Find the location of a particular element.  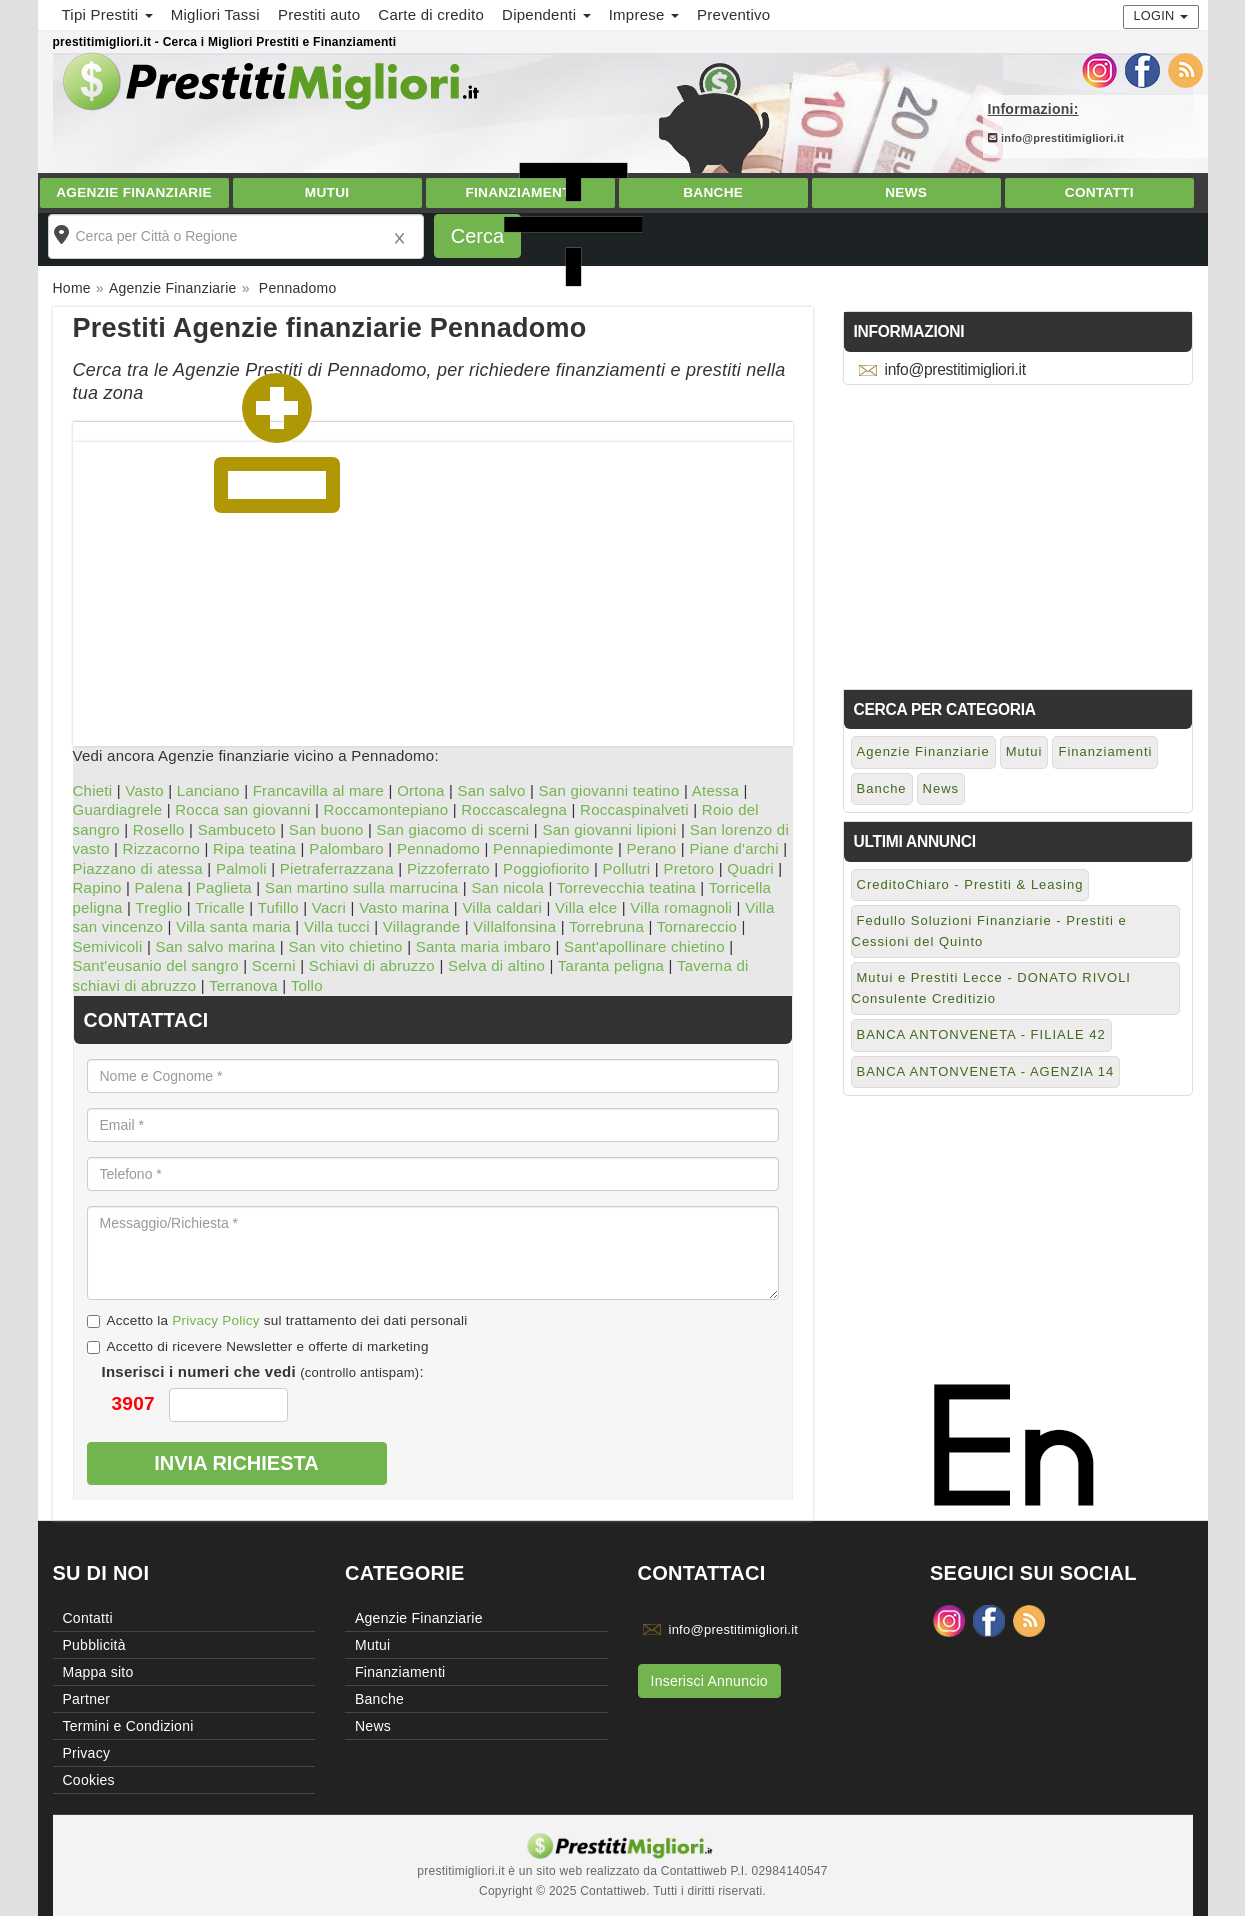

insert a new row above the current selection is located at coordinates (277, 450).